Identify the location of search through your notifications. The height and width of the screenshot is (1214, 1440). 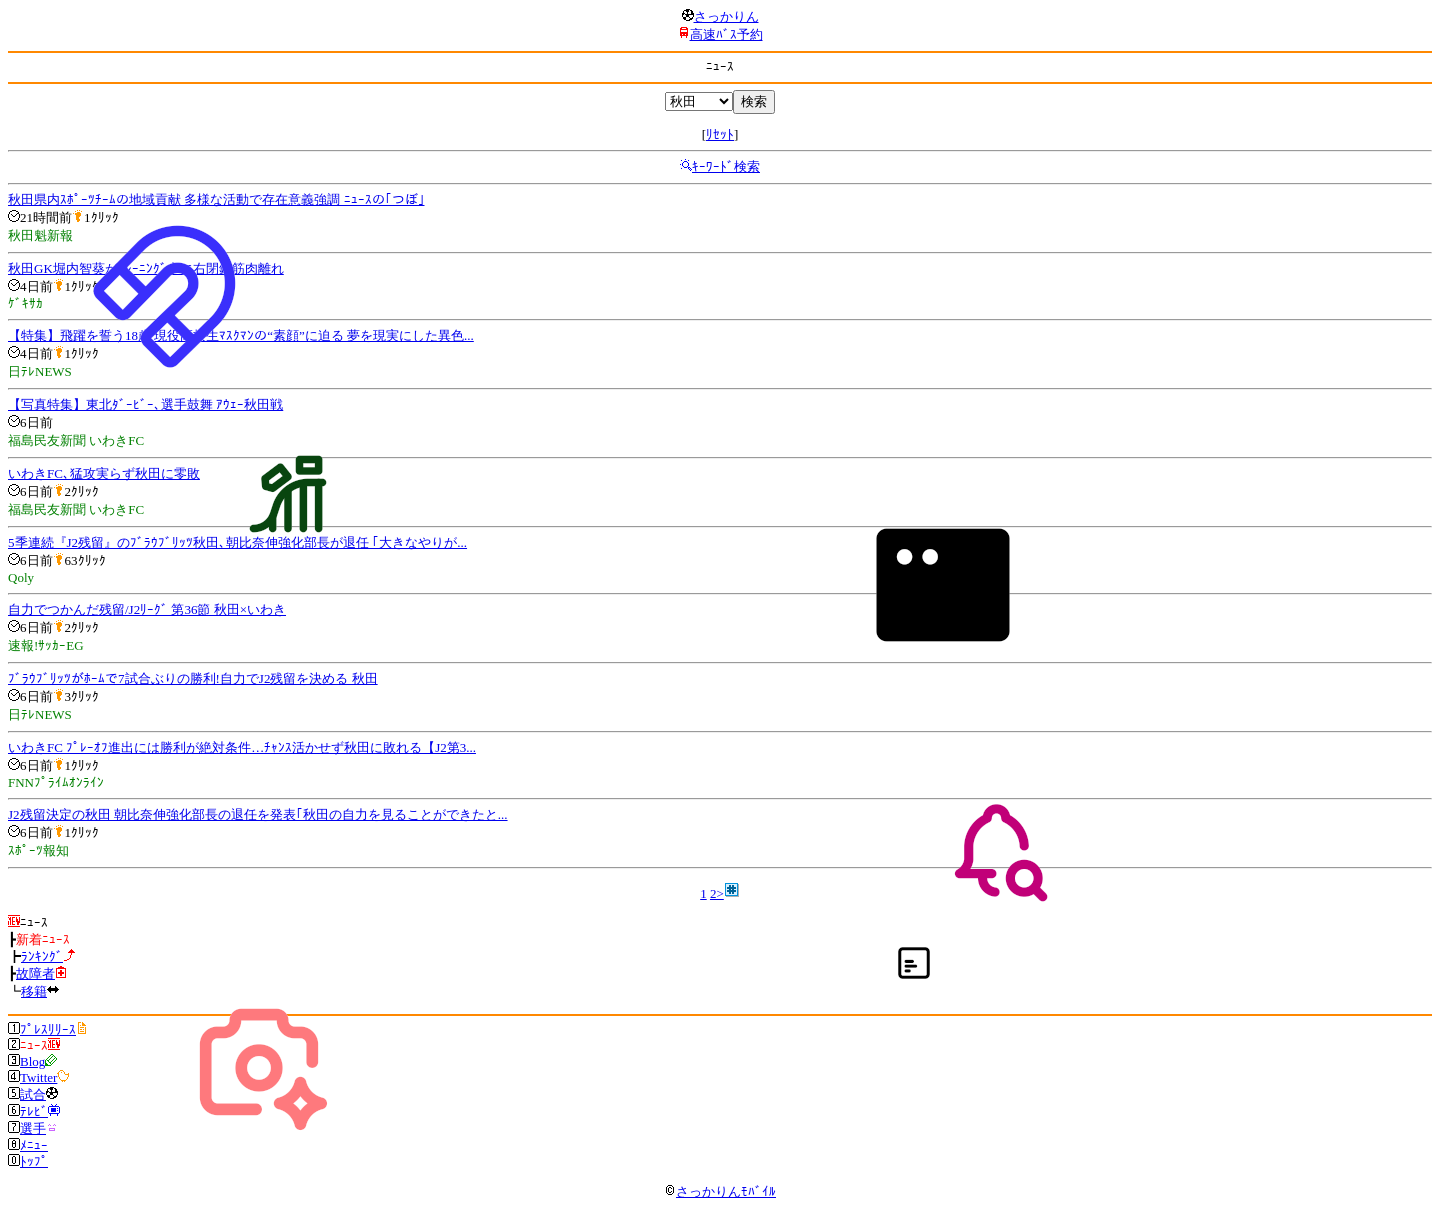
(996, 850).